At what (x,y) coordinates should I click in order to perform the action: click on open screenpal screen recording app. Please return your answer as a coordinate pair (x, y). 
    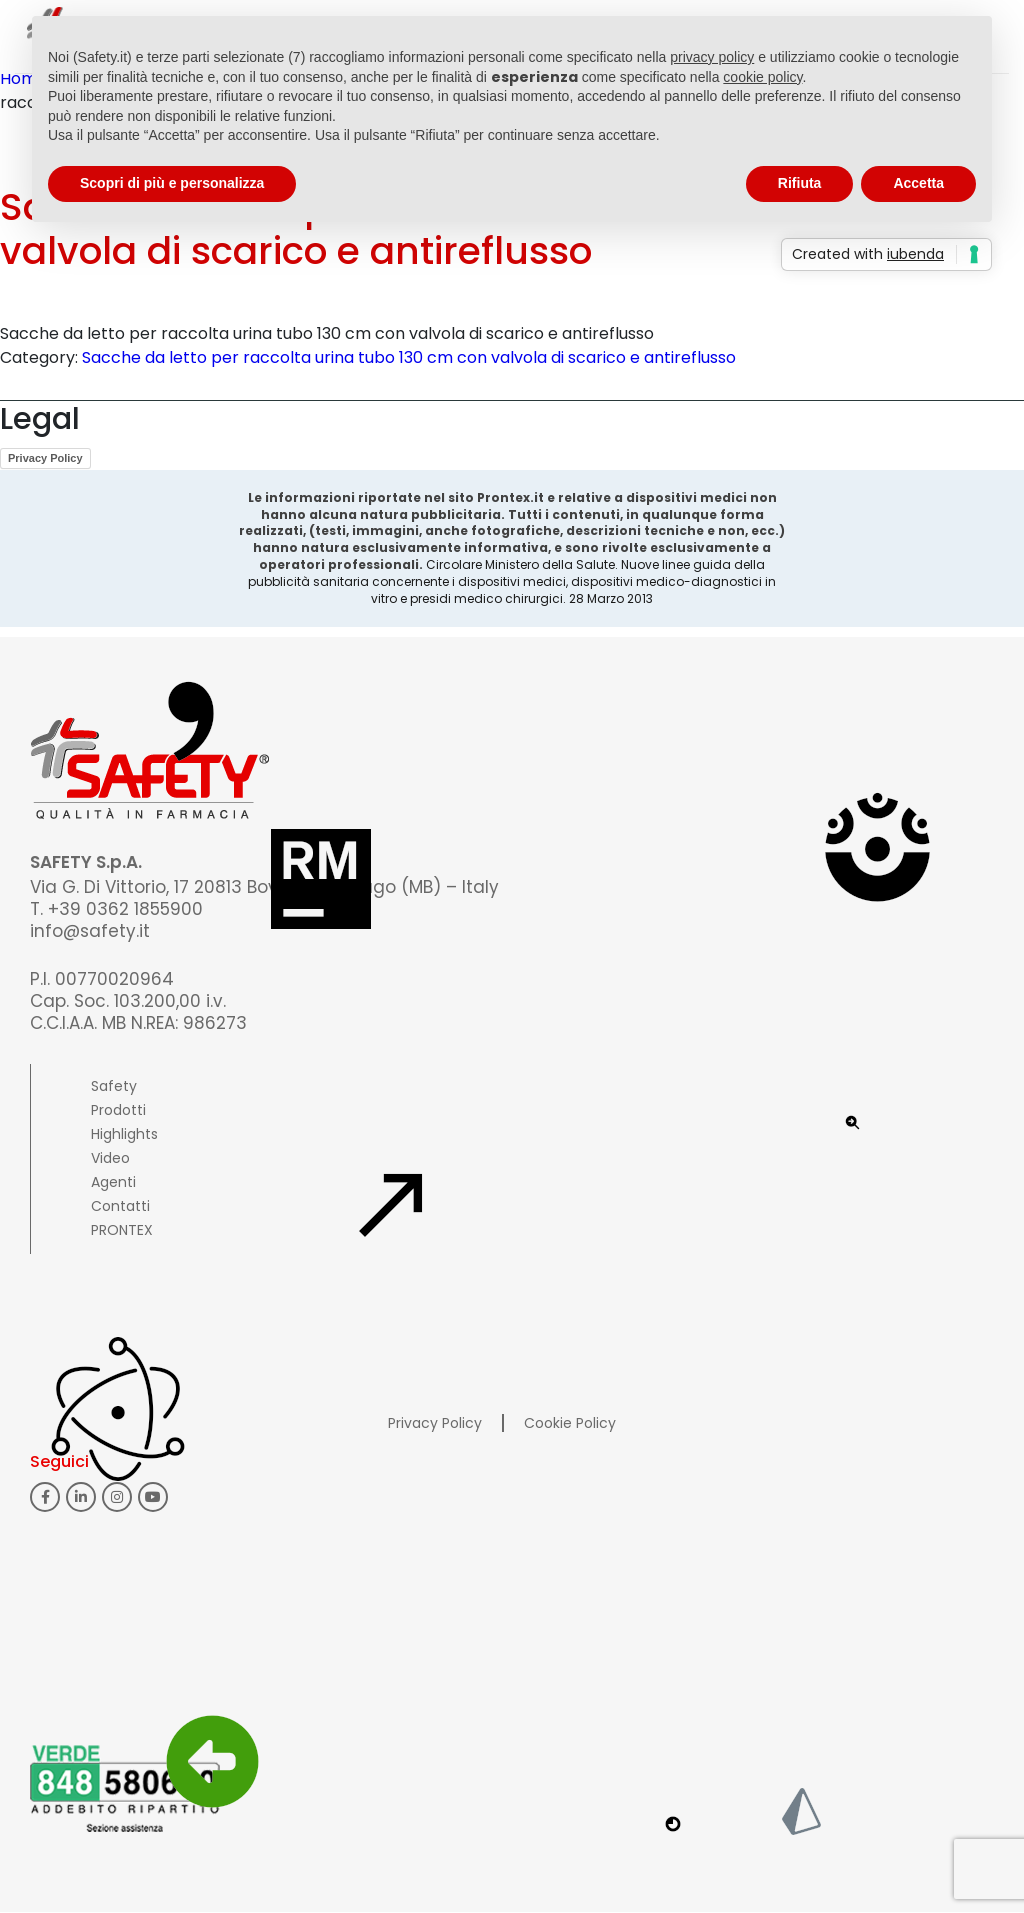
    Looking at the image, I should click on (877, 848).